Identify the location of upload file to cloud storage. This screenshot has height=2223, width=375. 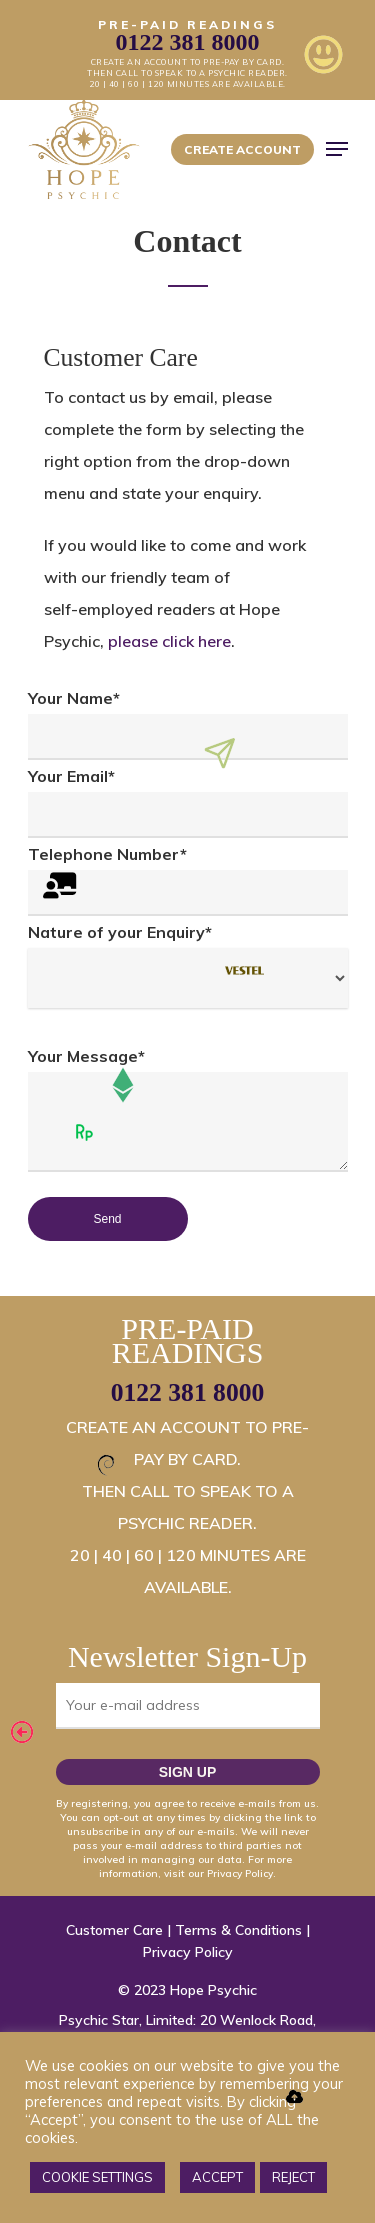
(294, 2096).